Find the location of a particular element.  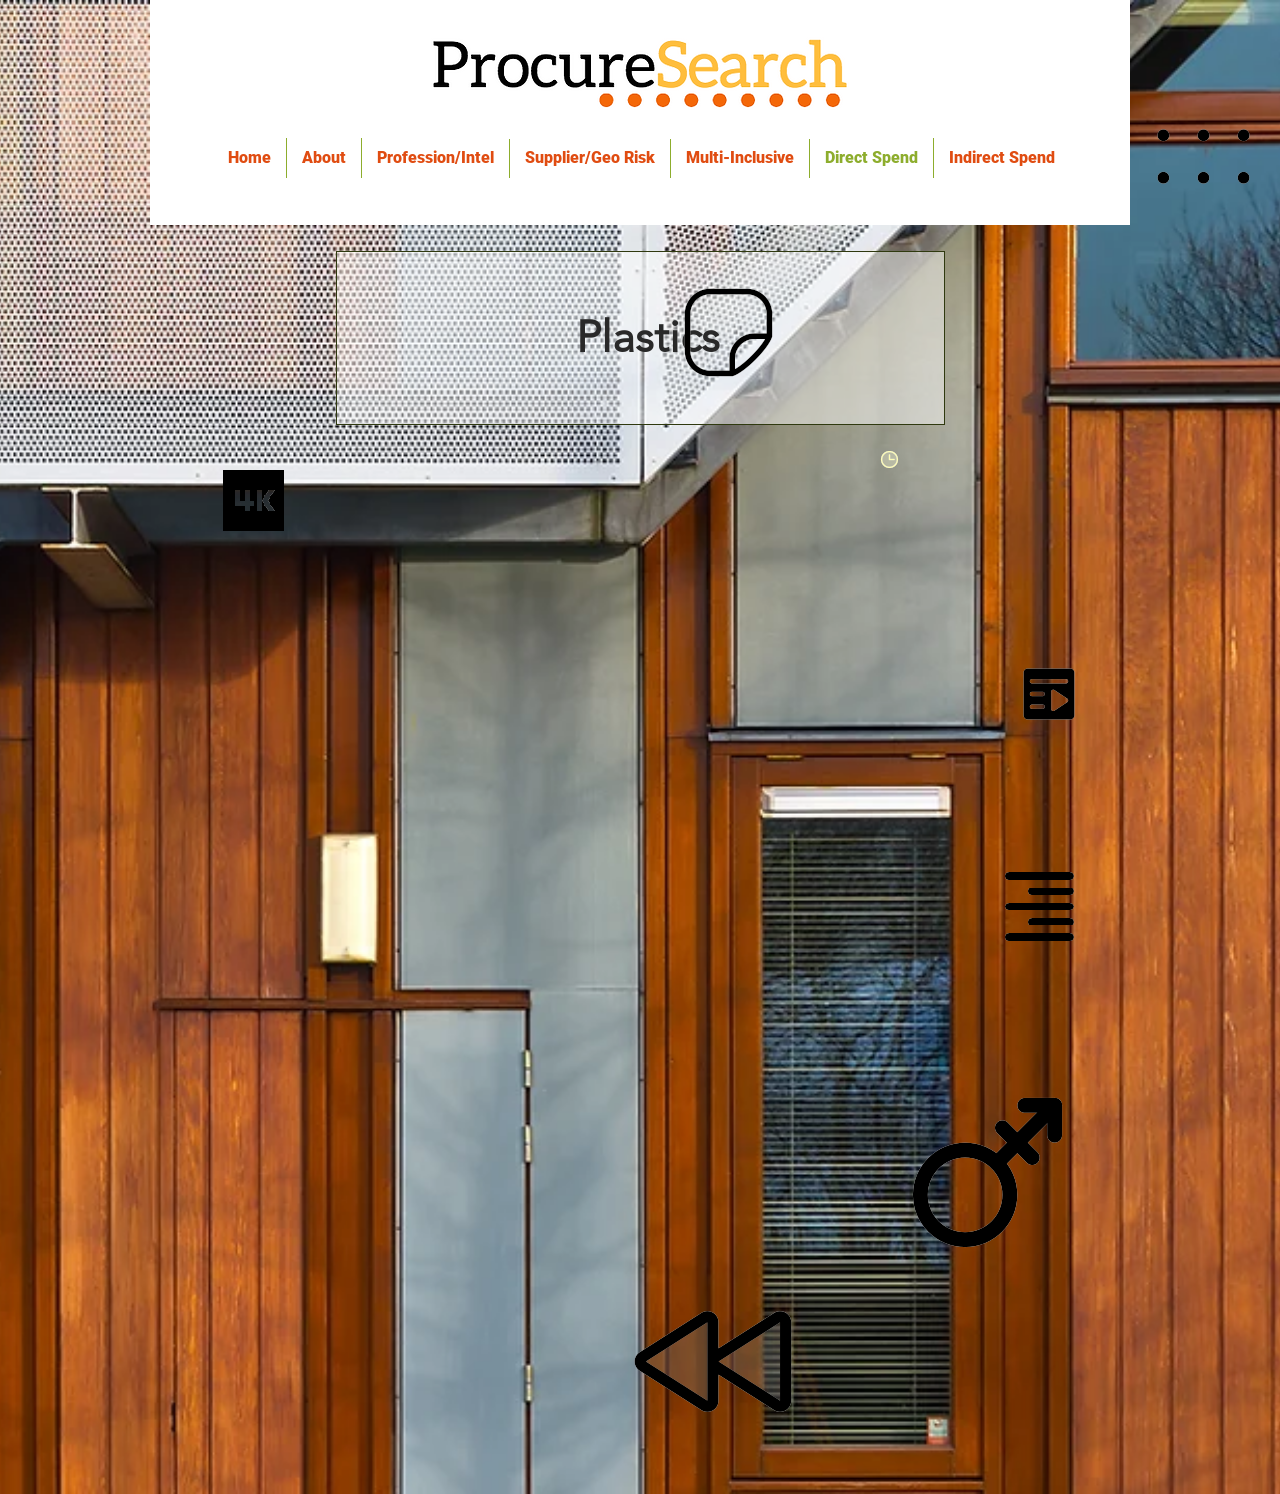

rewind or skip backward in media playback is located at coordinates (718, 1361).